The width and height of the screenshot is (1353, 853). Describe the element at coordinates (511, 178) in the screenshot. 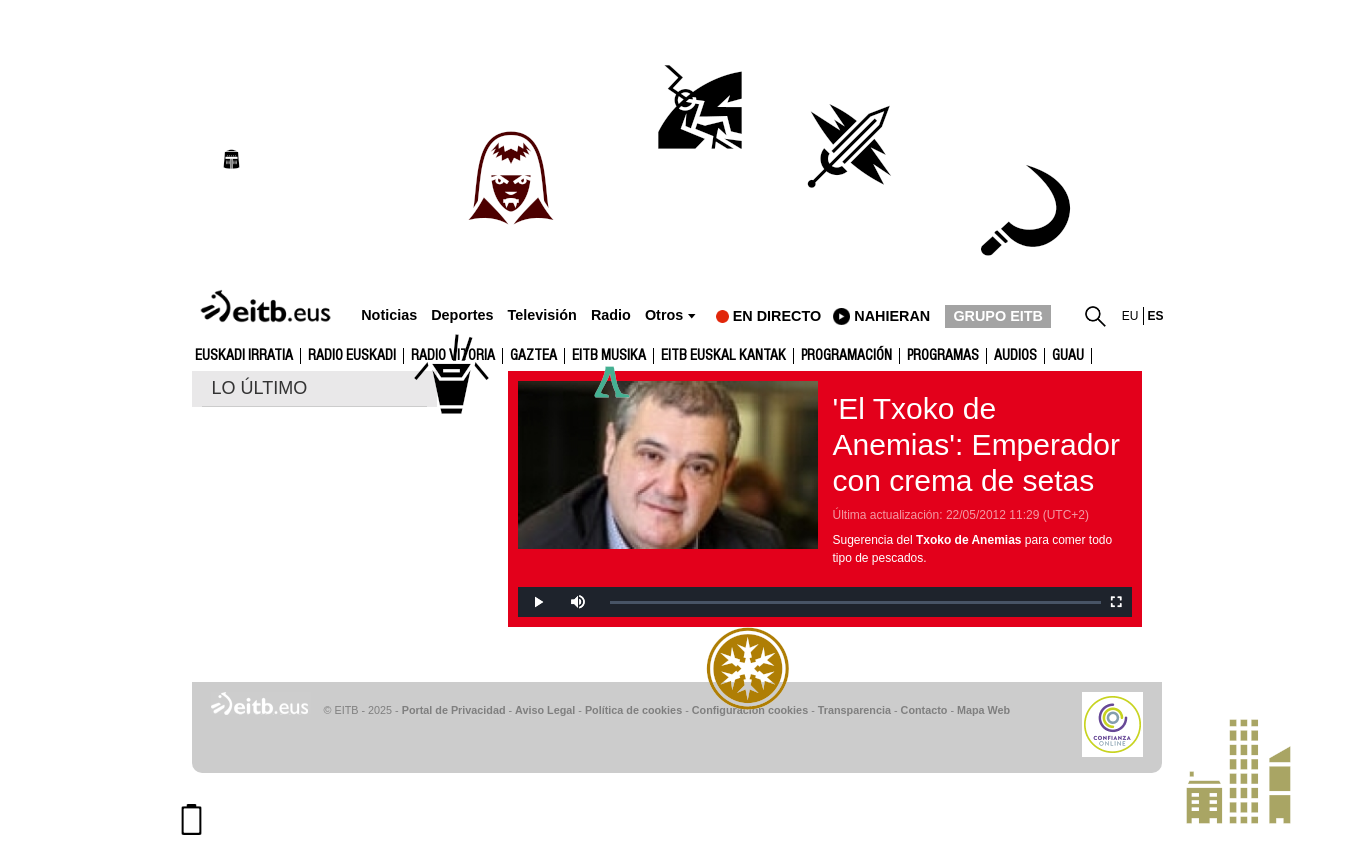

I see `select female vampire character` at that location.